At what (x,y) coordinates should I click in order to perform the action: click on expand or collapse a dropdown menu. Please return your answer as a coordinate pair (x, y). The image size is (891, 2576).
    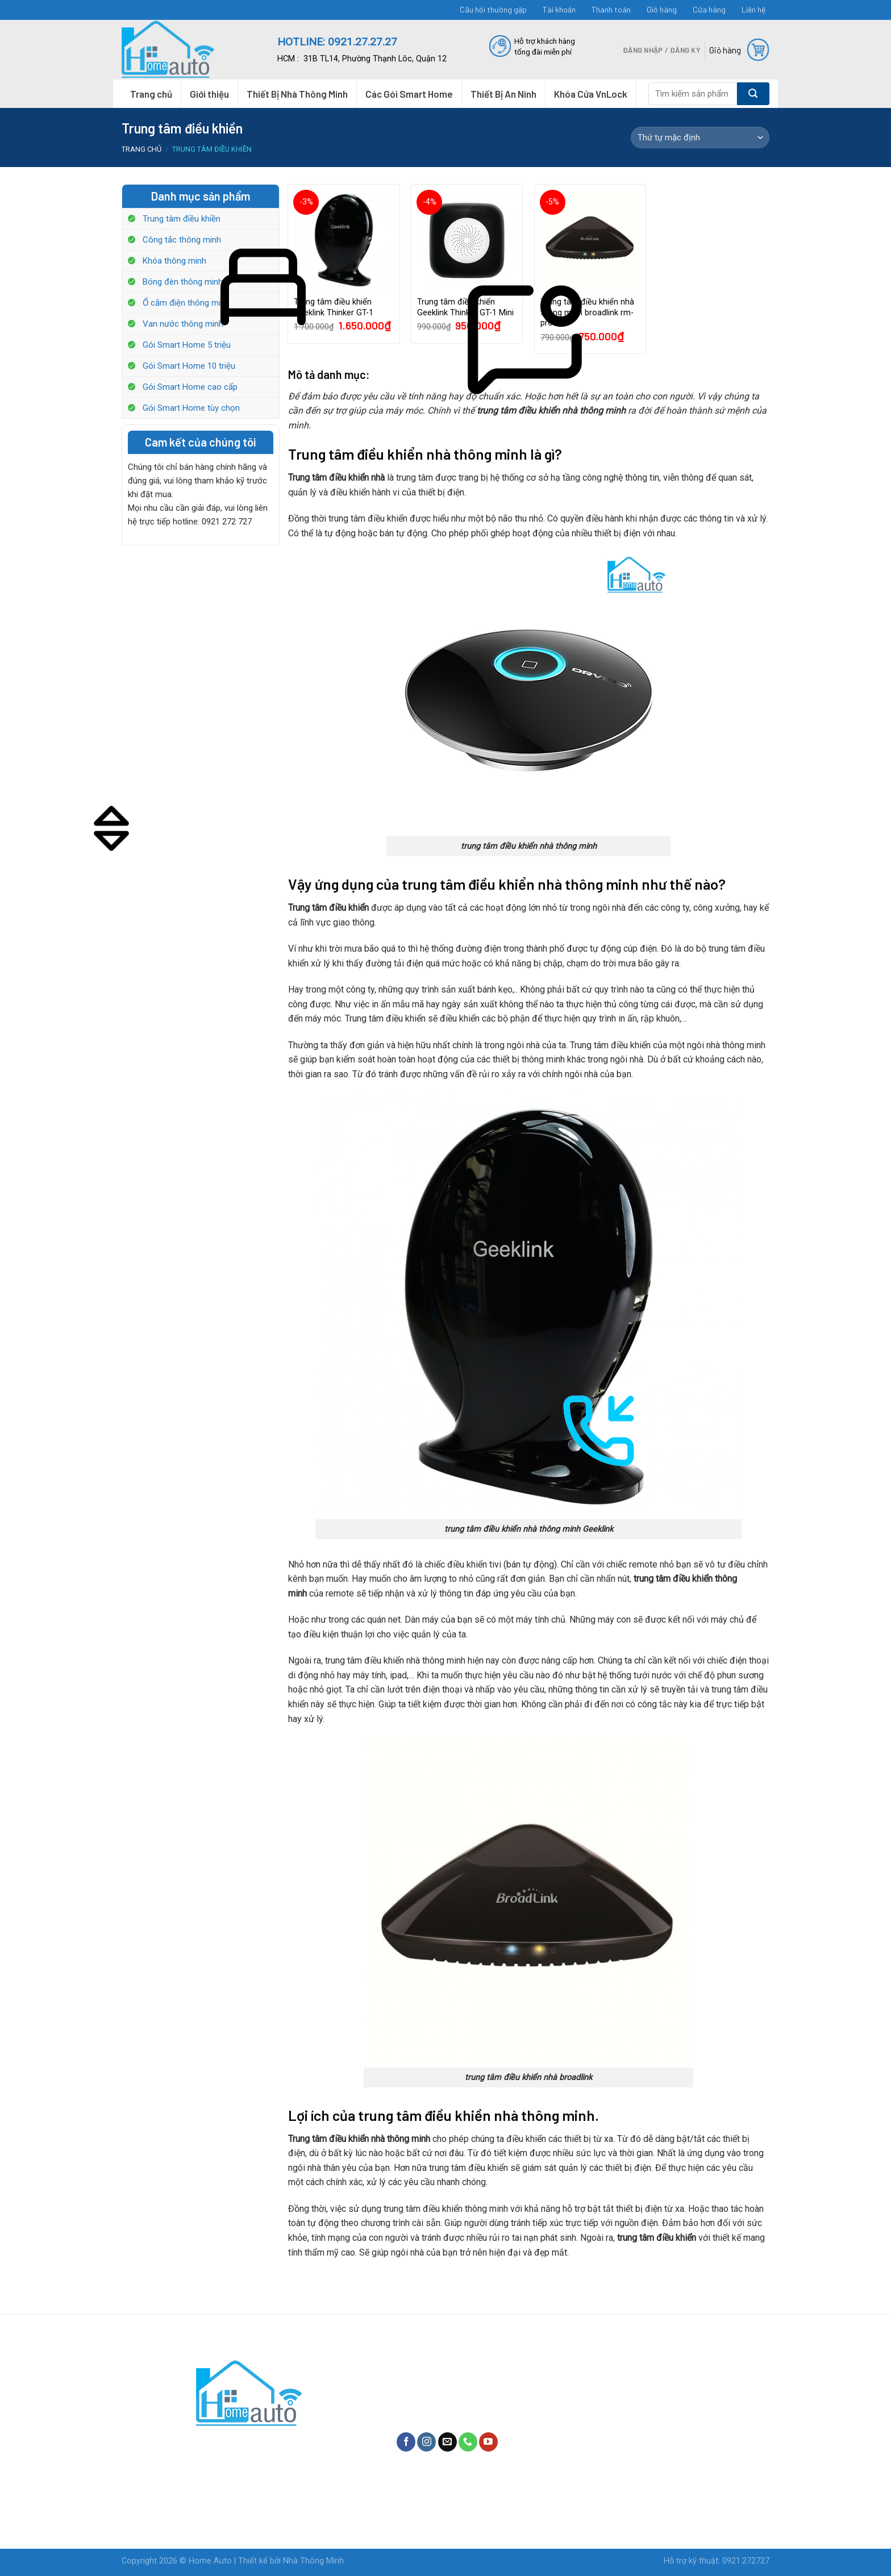
    Looking at the image, I should click on (111, 828).